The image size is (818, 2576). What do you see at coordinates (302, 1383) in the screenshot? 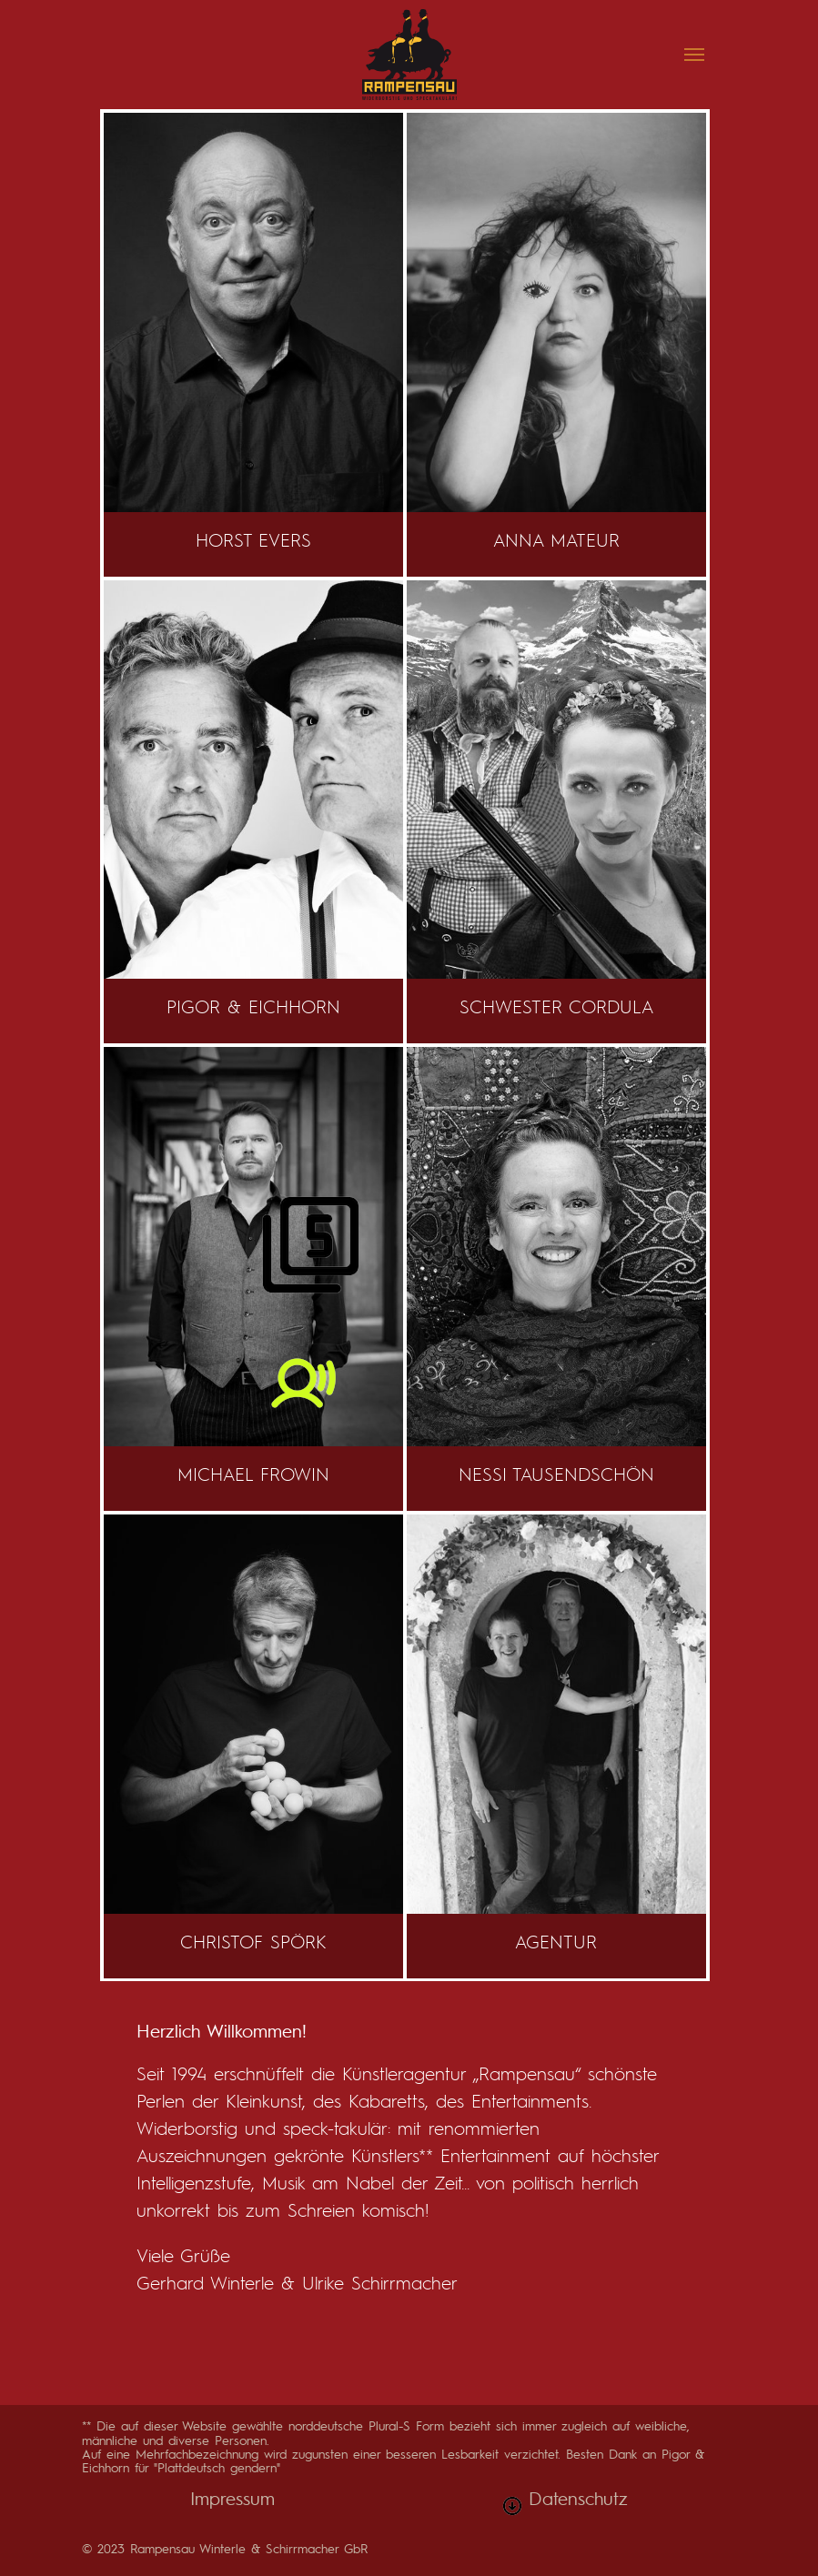
I see `user is speaking or broadcasting audio` at bounding box center [302, 1383].